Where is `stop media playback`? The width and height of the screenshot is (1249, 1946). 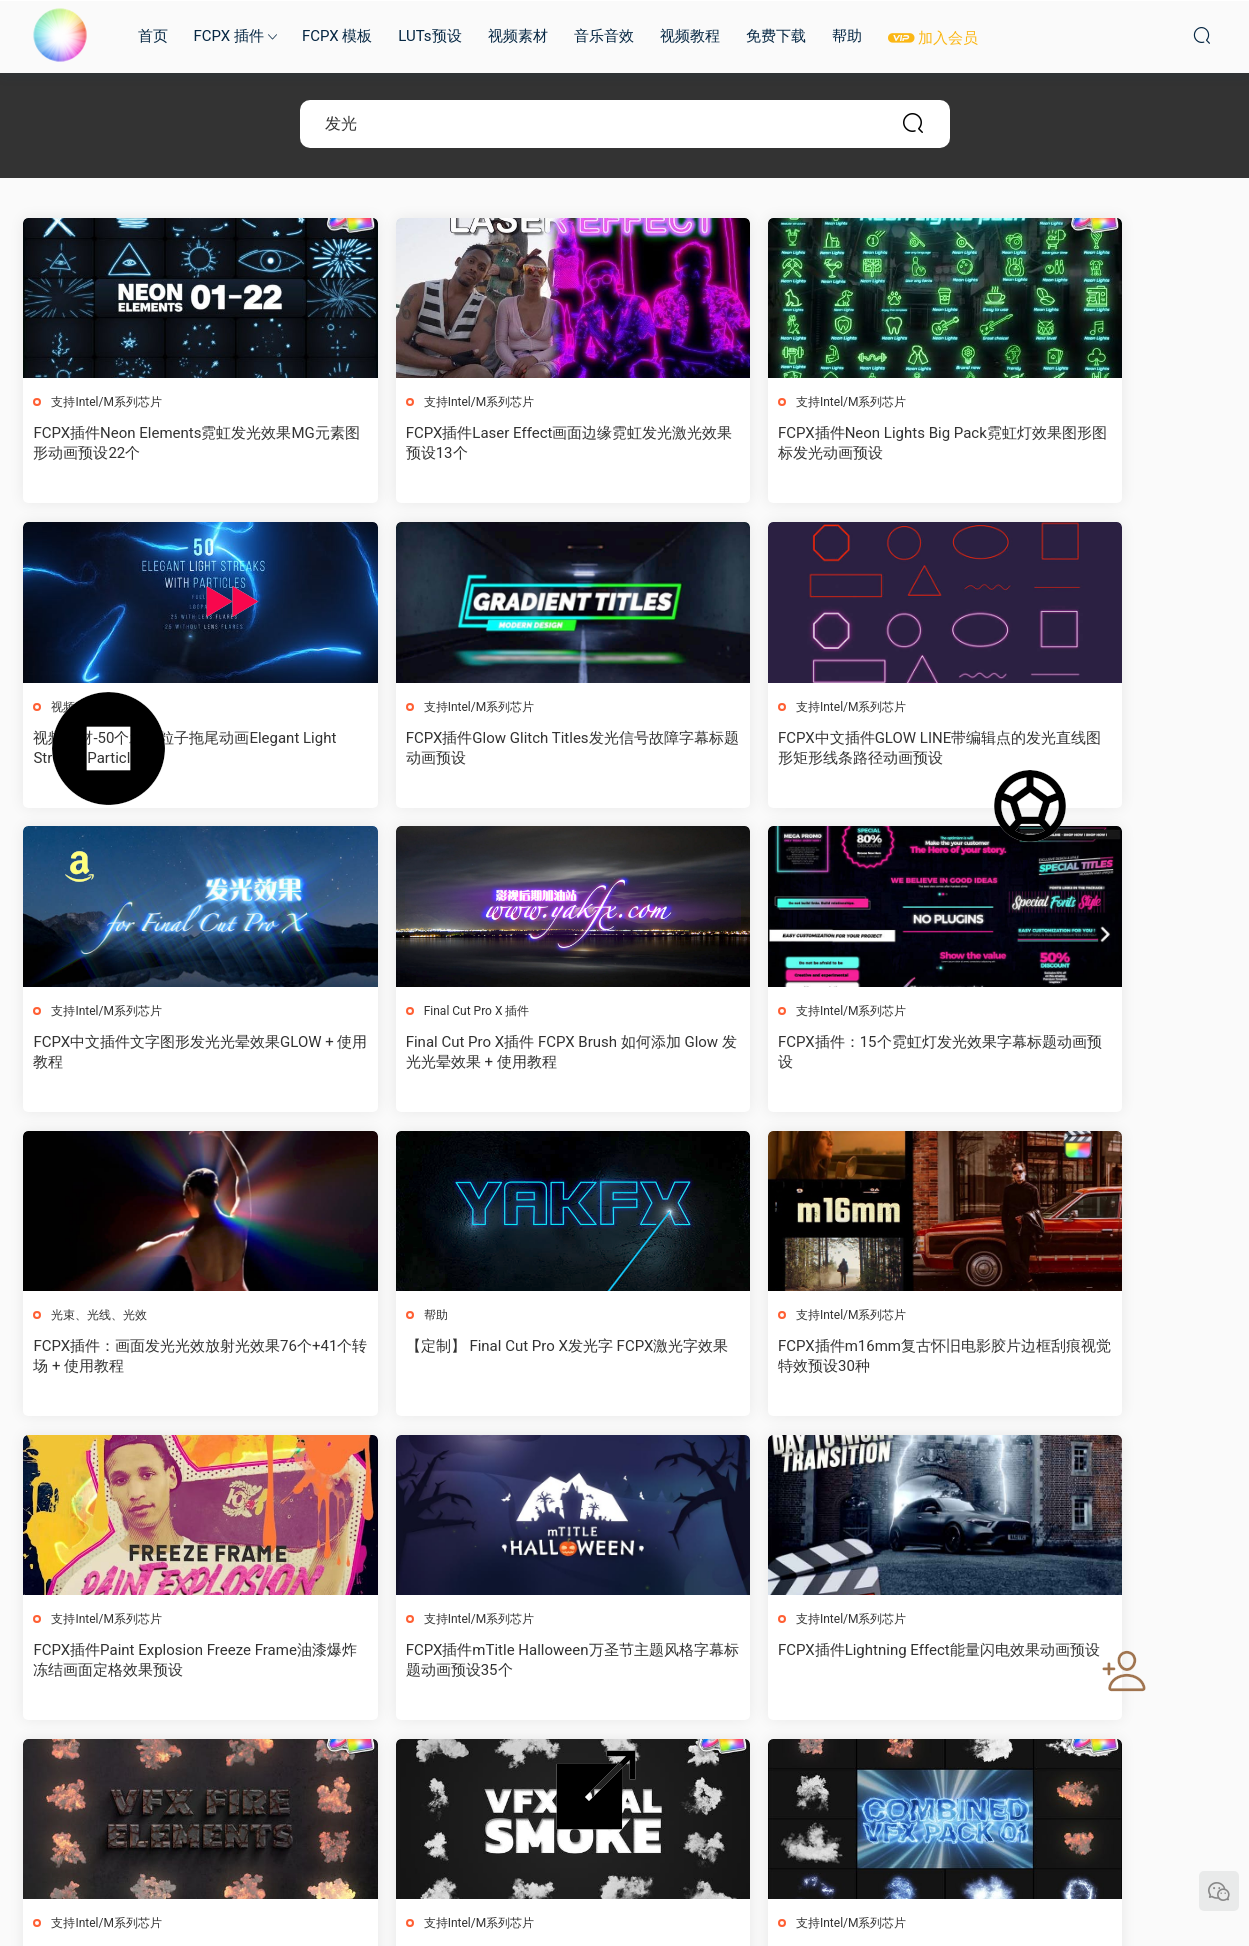
stop media playback is located at coordinates (108, 748).